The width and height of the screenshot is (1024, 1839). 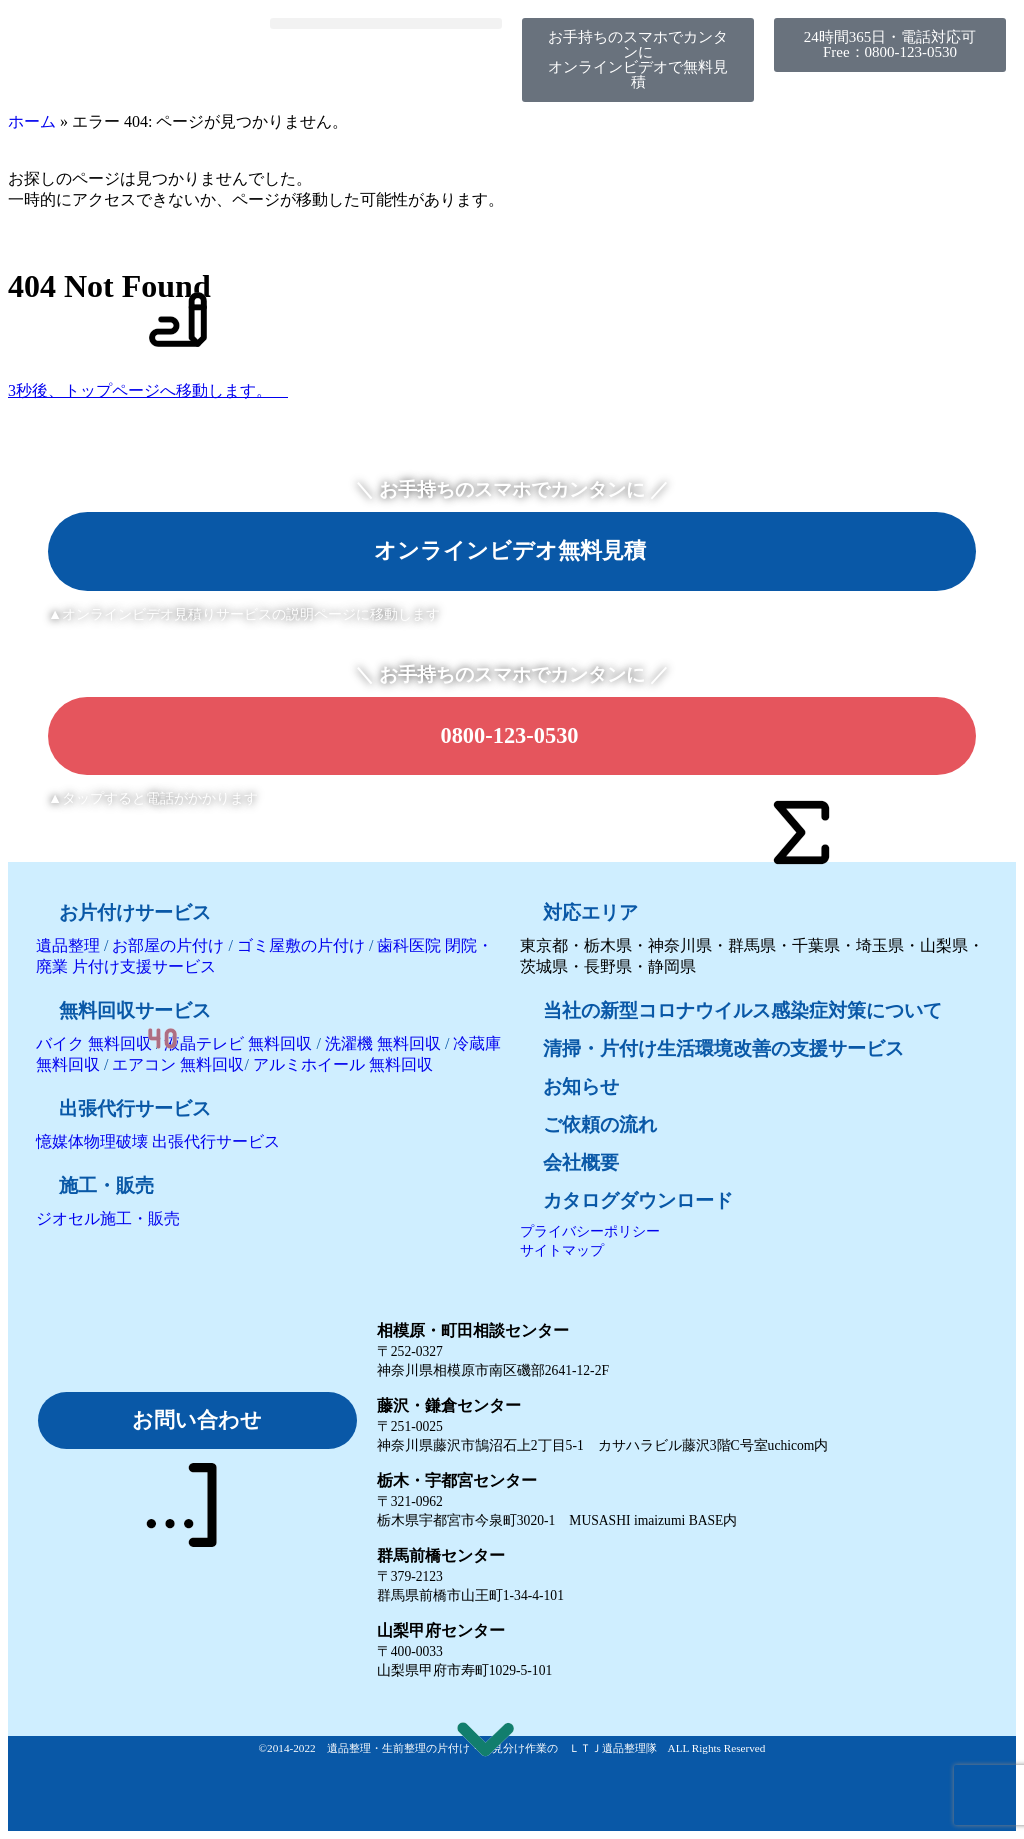 I want to click on indicates 40 items or notifications, so click(x=162, y=1038).